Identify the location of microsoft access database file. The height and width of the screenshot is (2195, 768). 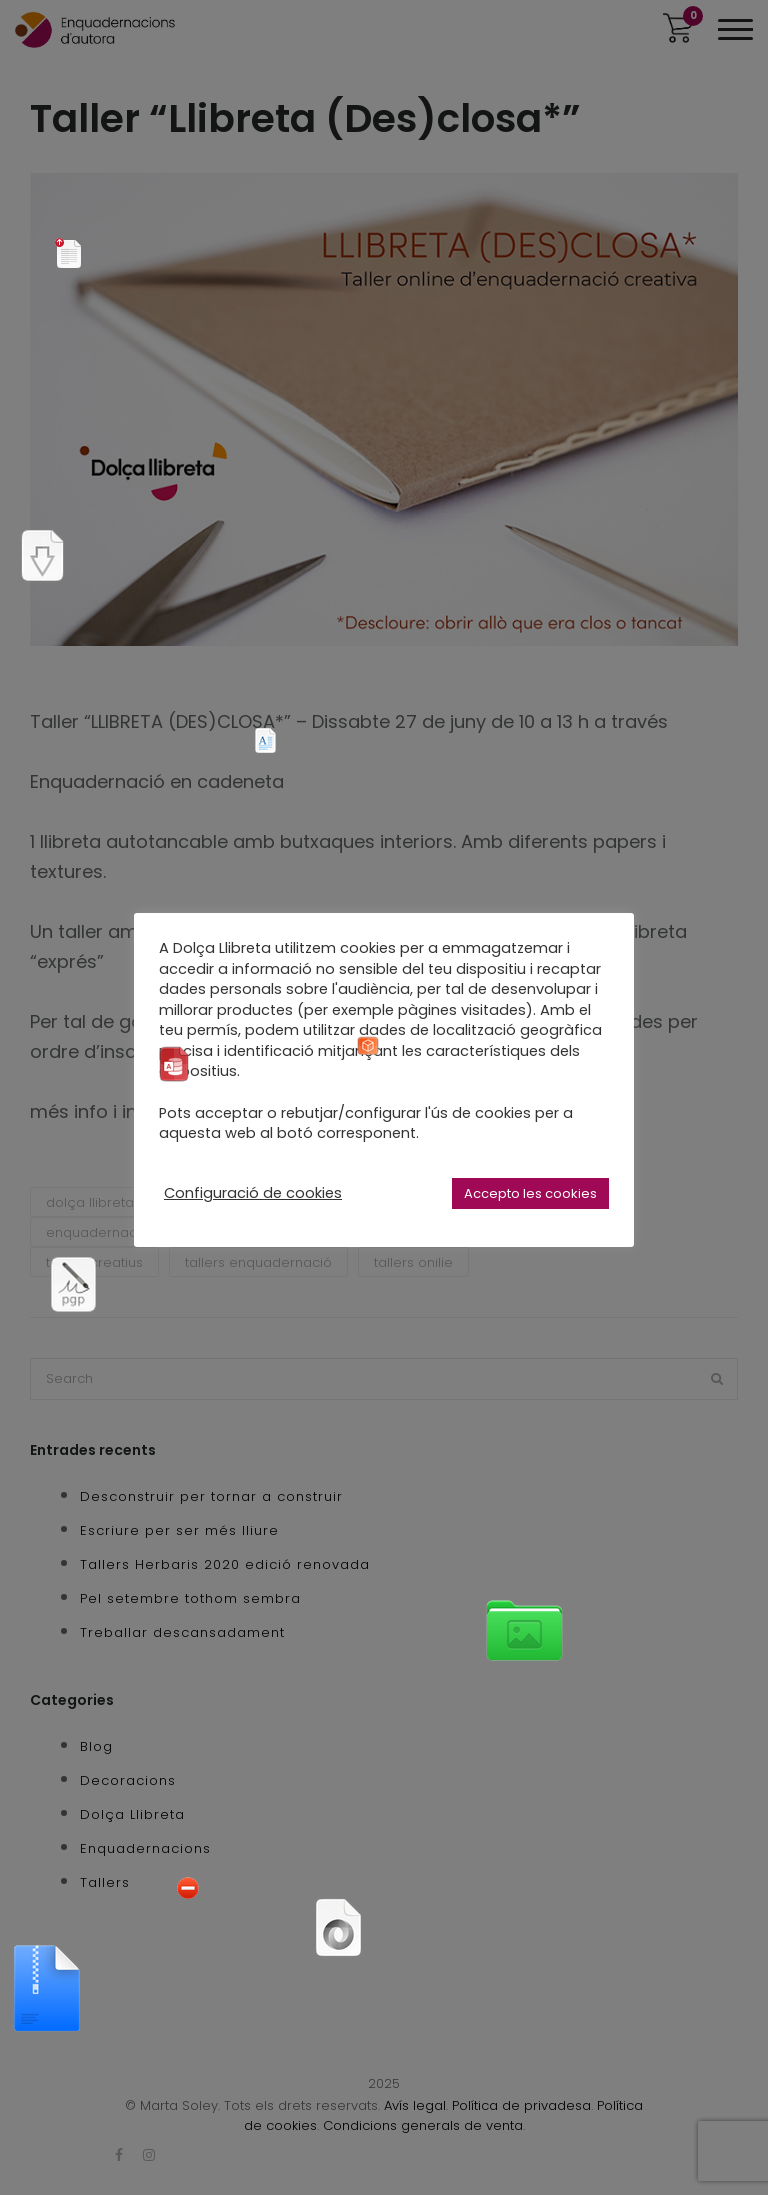
(174, 1064).